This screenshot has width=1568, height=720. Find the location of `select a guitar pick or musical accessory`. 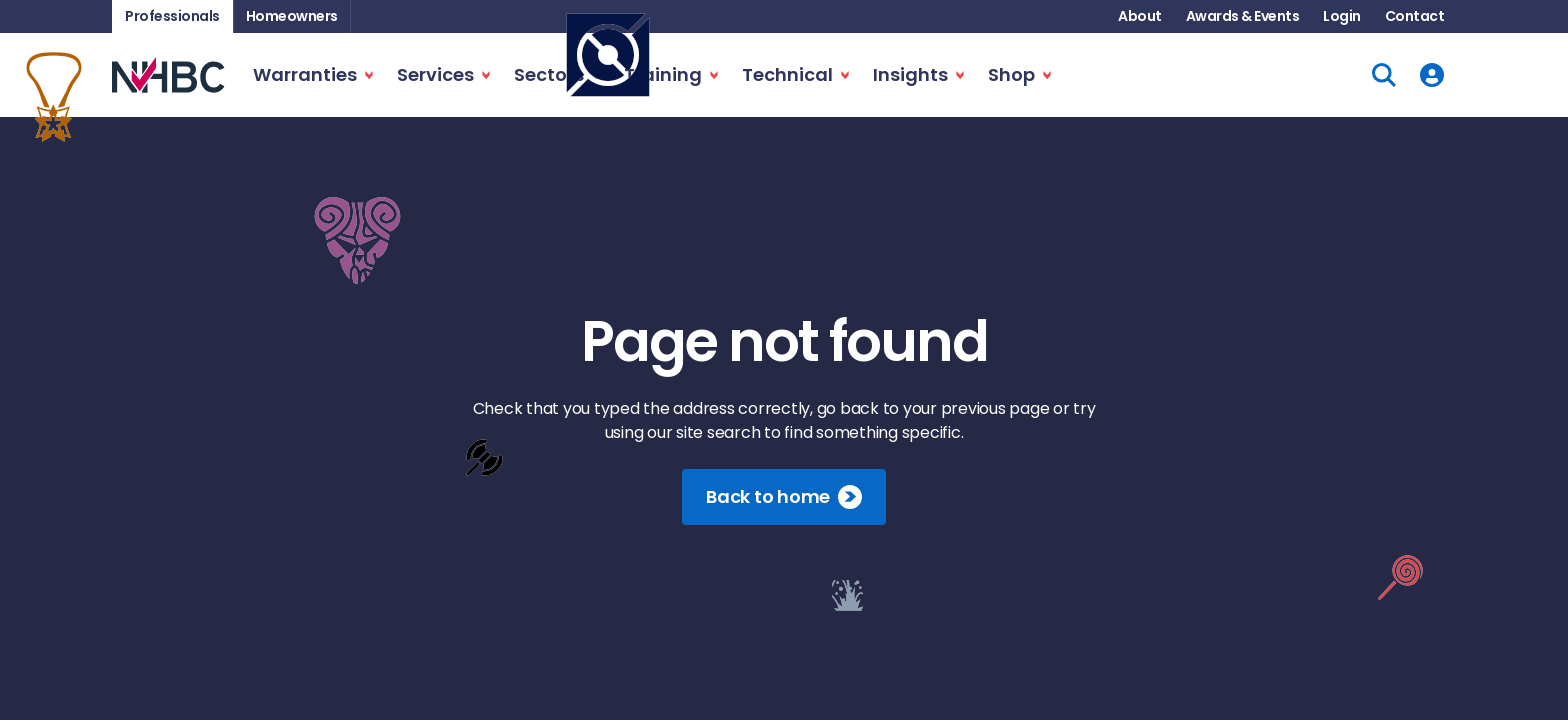

select a guitar pick or musical accessory is located at coordinates (357, 240).